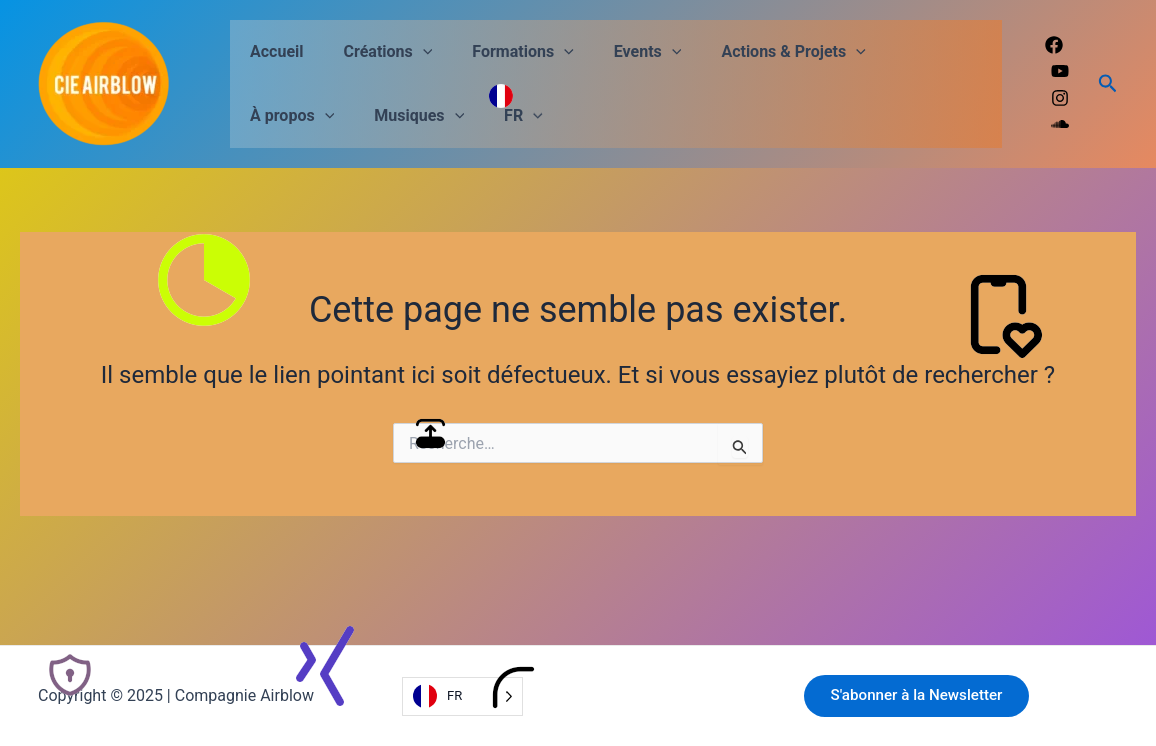  Describe the element at coordinates (513, 687) in the screenshot. I see `apply rounded corner radius to element` at that location.